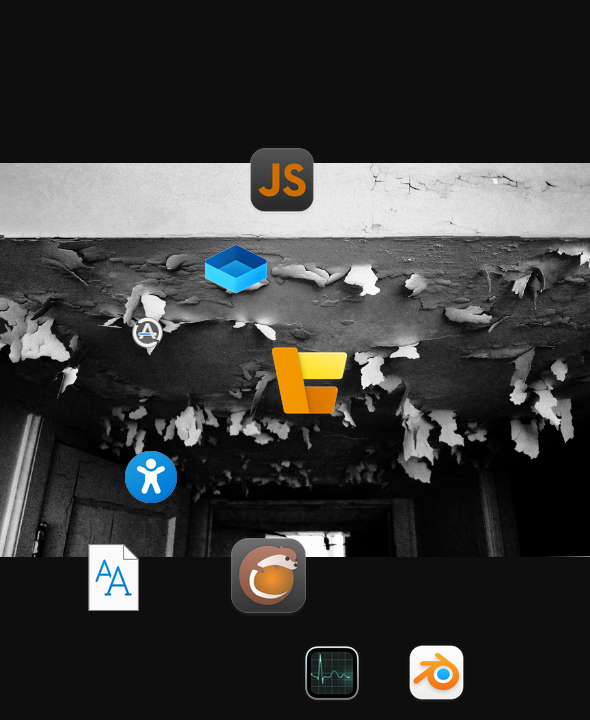 This screenshot has height=720, width=590. What do you see at coordinates (436, 672) in the screenshot?
I see `open Blender 3D modeling application` at bounding box center [436, 672].